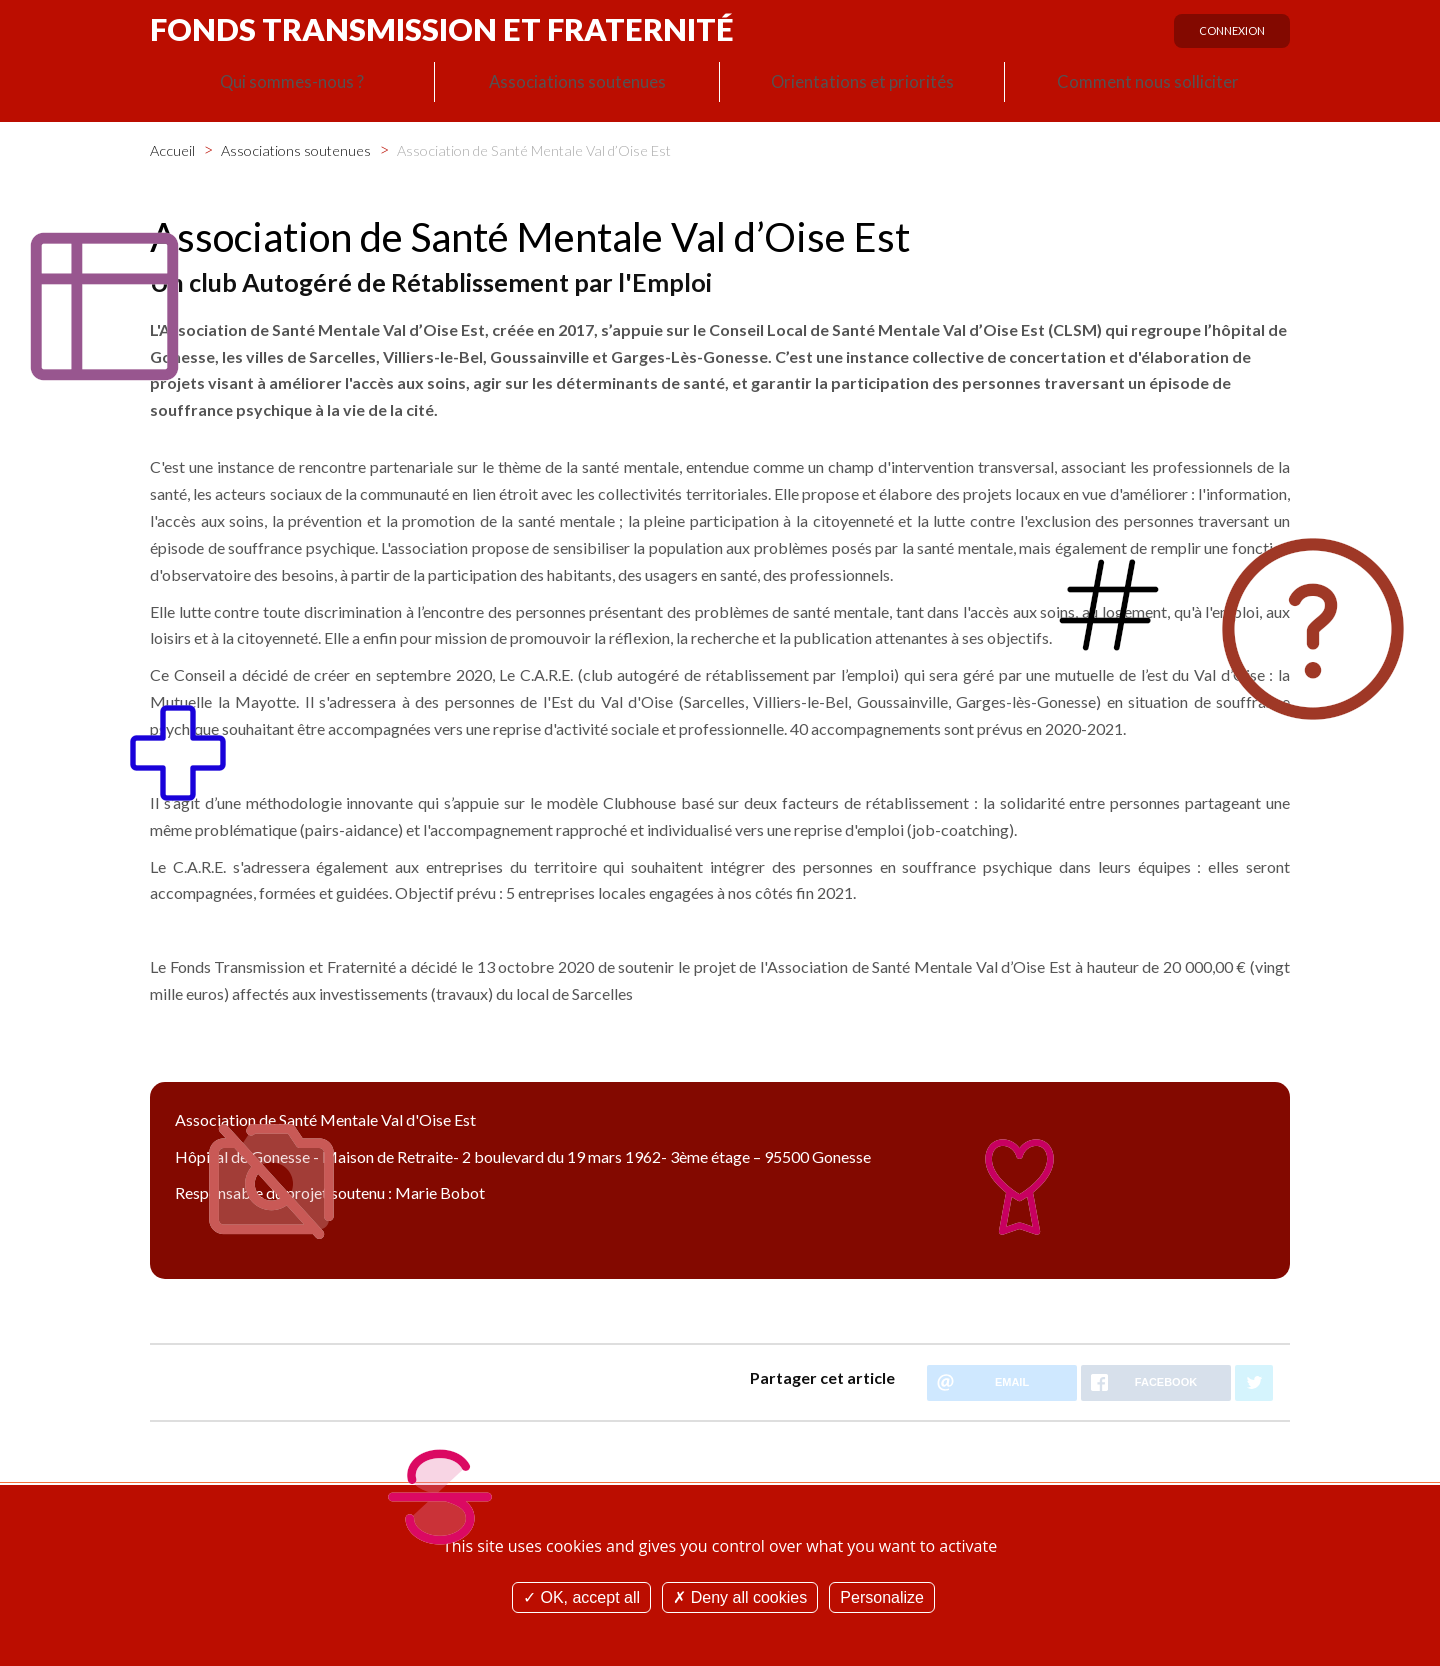  Describe the element at coordinates (271, 1181) in the screenshot. I see `camera is disabled or unavailable` at that location.